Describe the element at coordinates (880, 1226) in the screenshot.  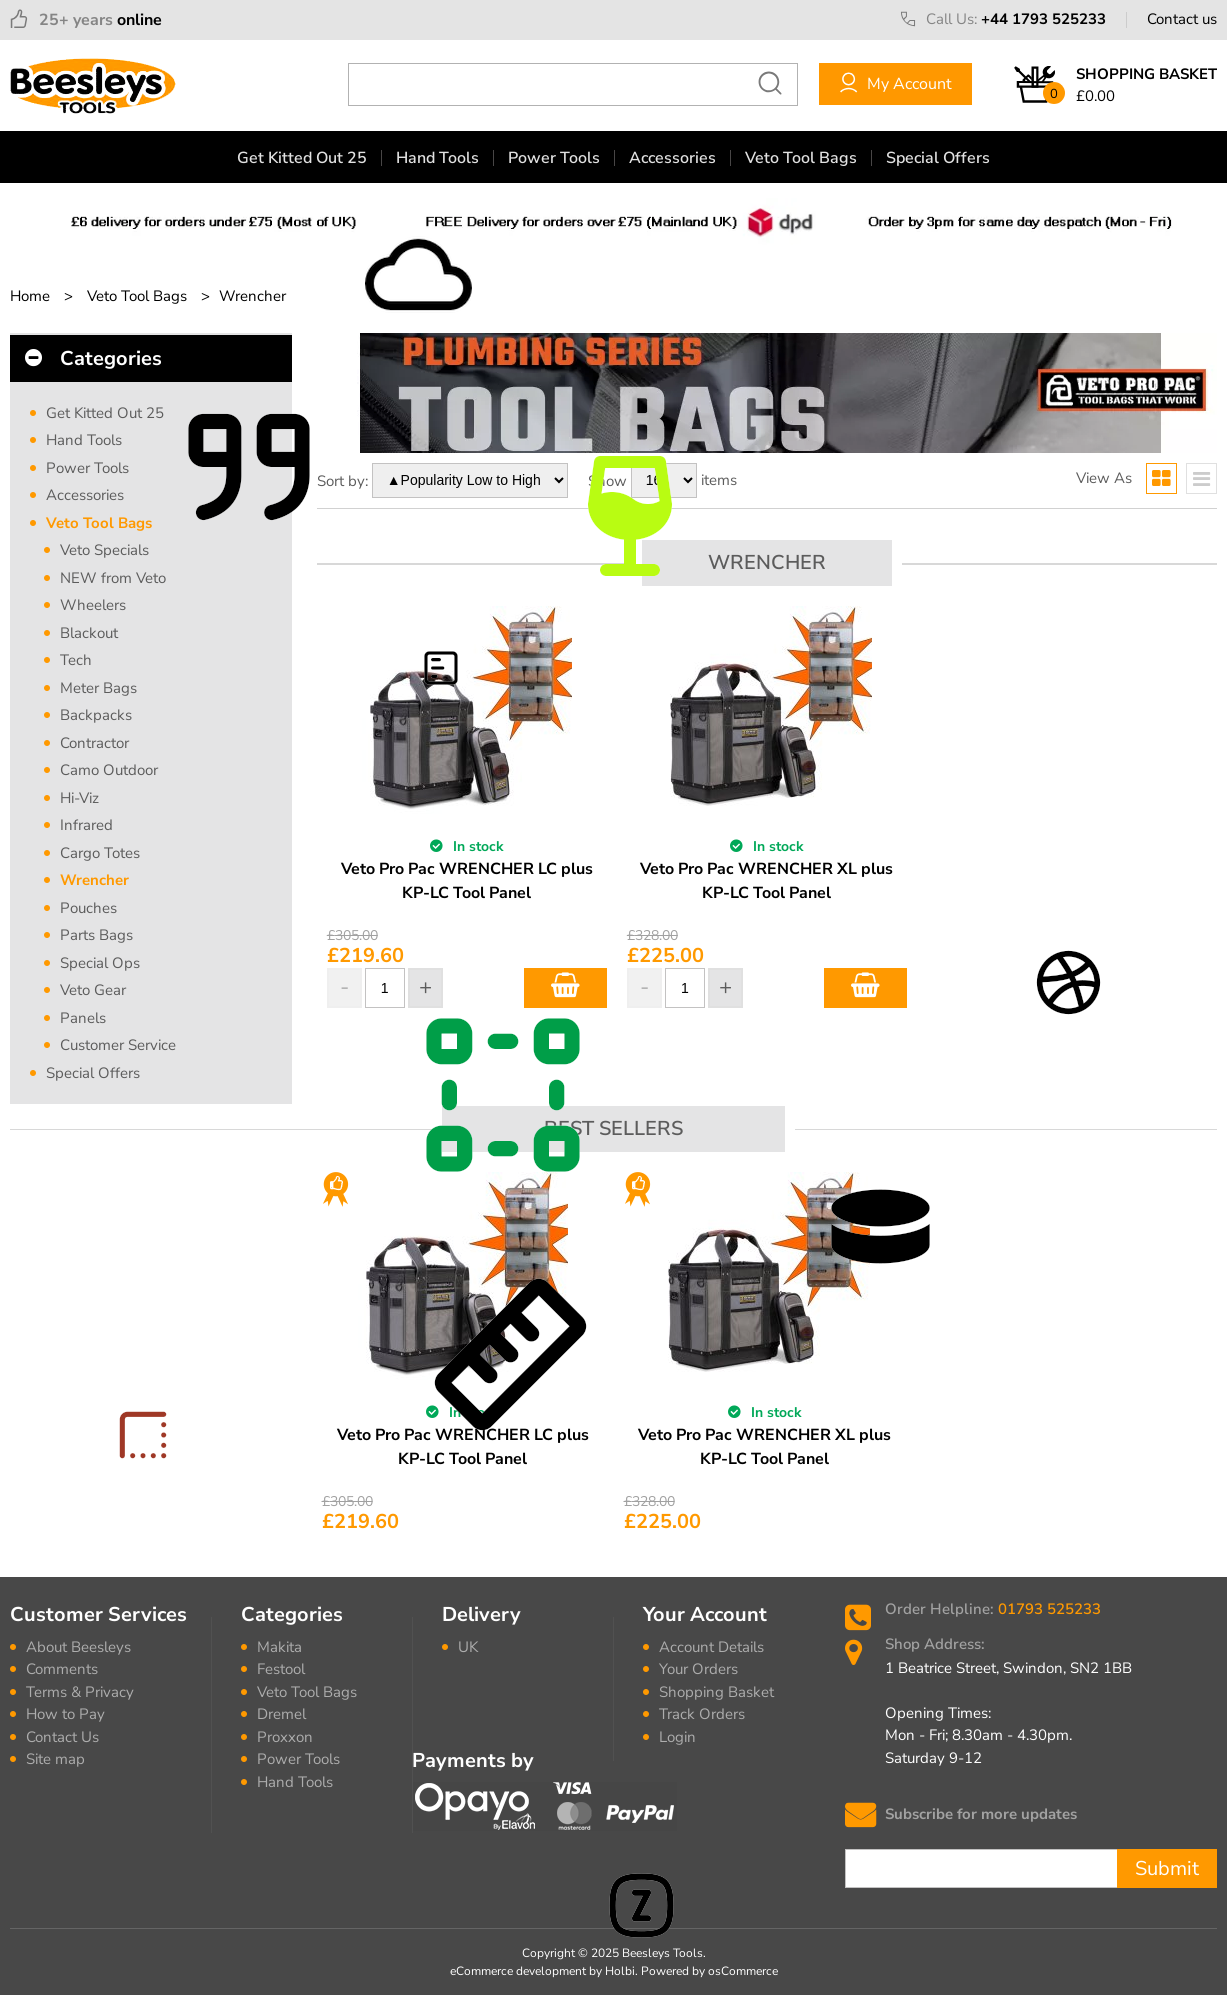
I see `hockey or ice sports category` at that location.